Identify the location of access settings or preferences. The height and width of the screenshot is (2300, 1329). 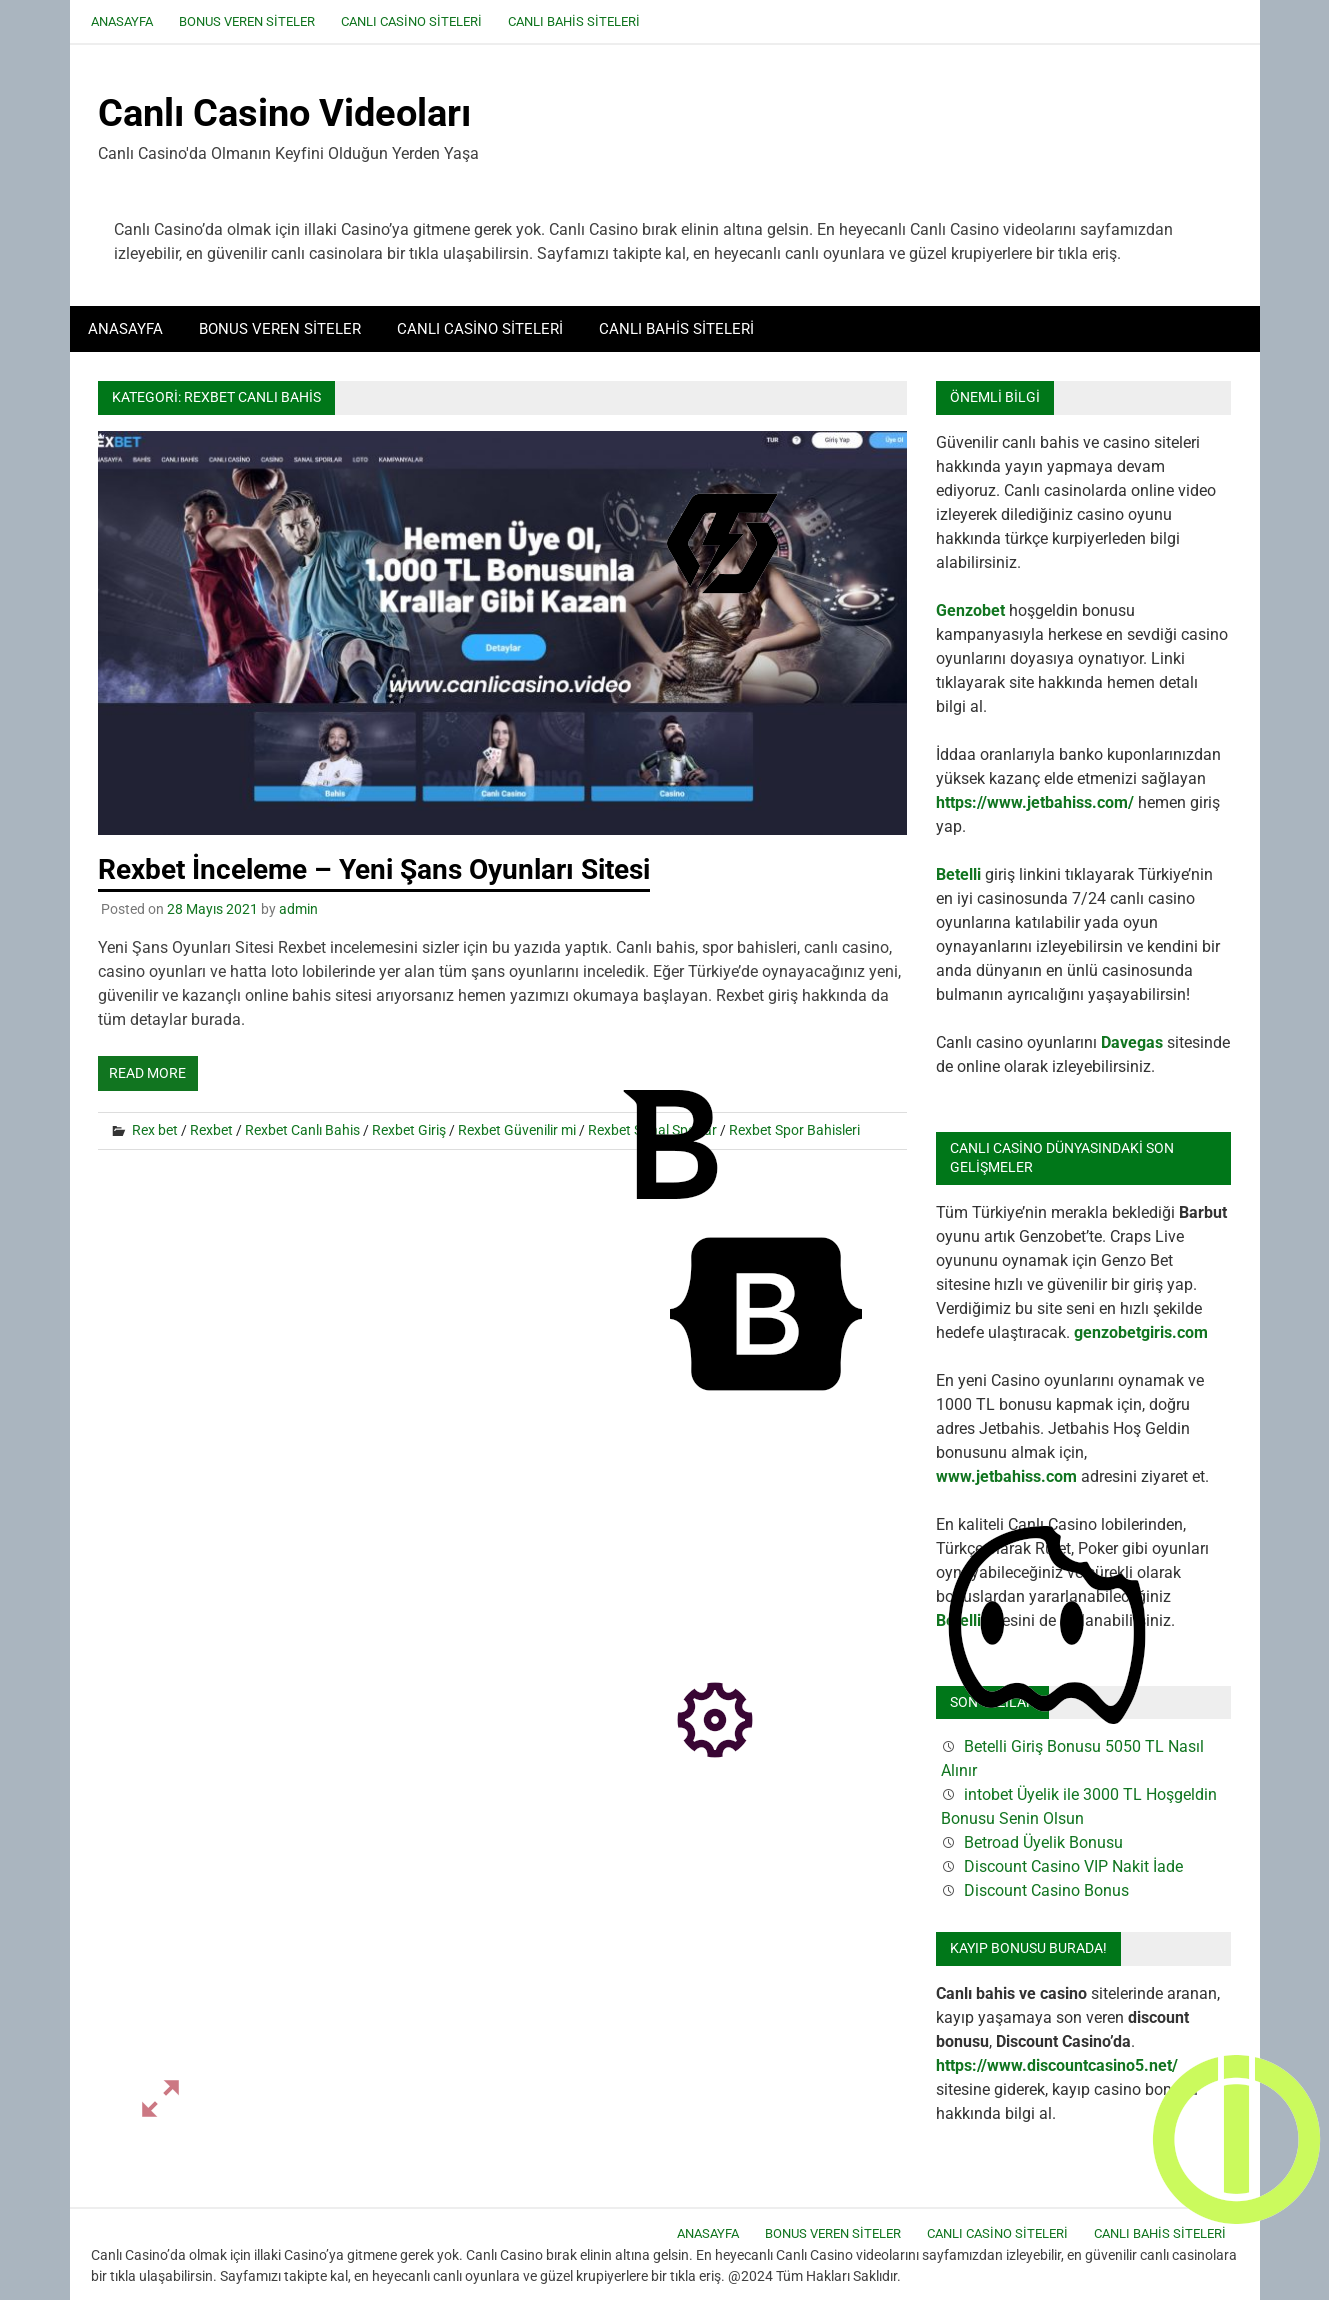
(715, 1720).